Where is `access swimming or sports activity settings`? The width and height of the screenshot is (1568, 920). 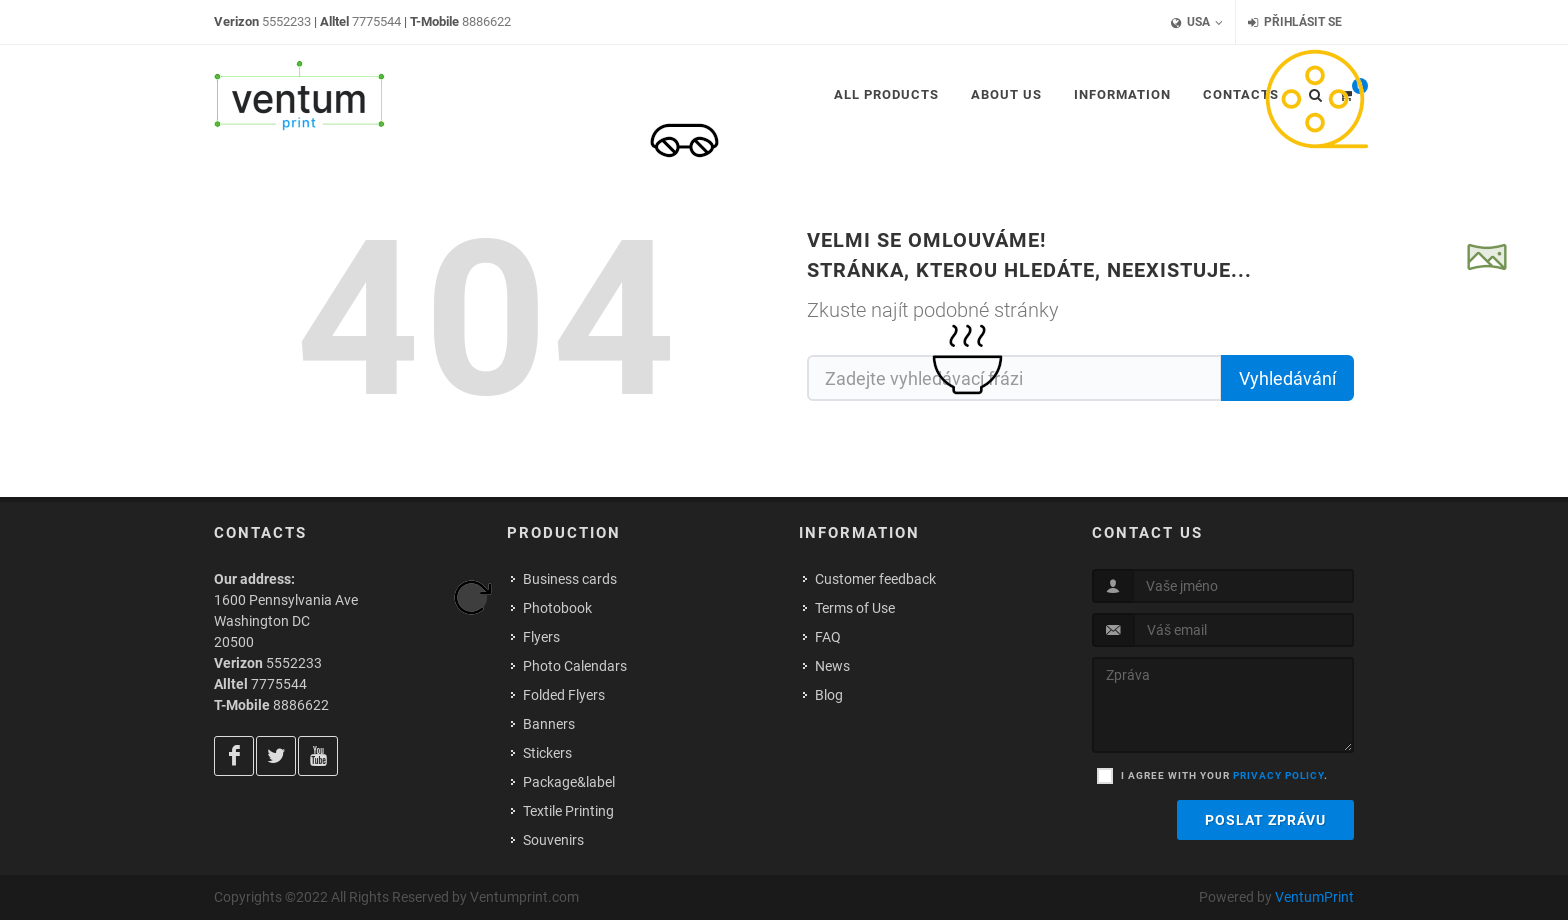
access swimming or sports activity settings is located at coordinates (684, 140).